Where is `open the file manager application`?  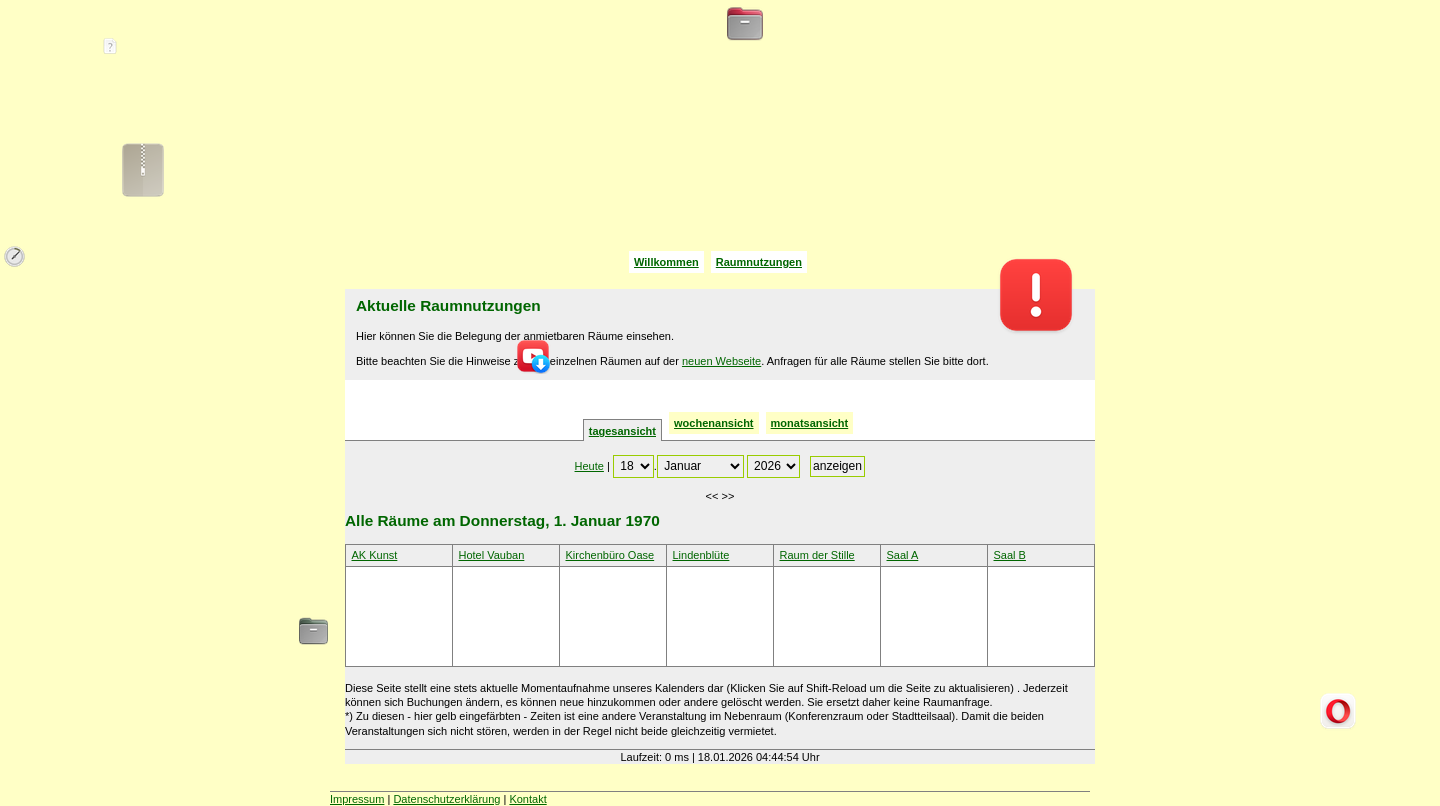
open the file manager application is located at coordinates (745, 23).